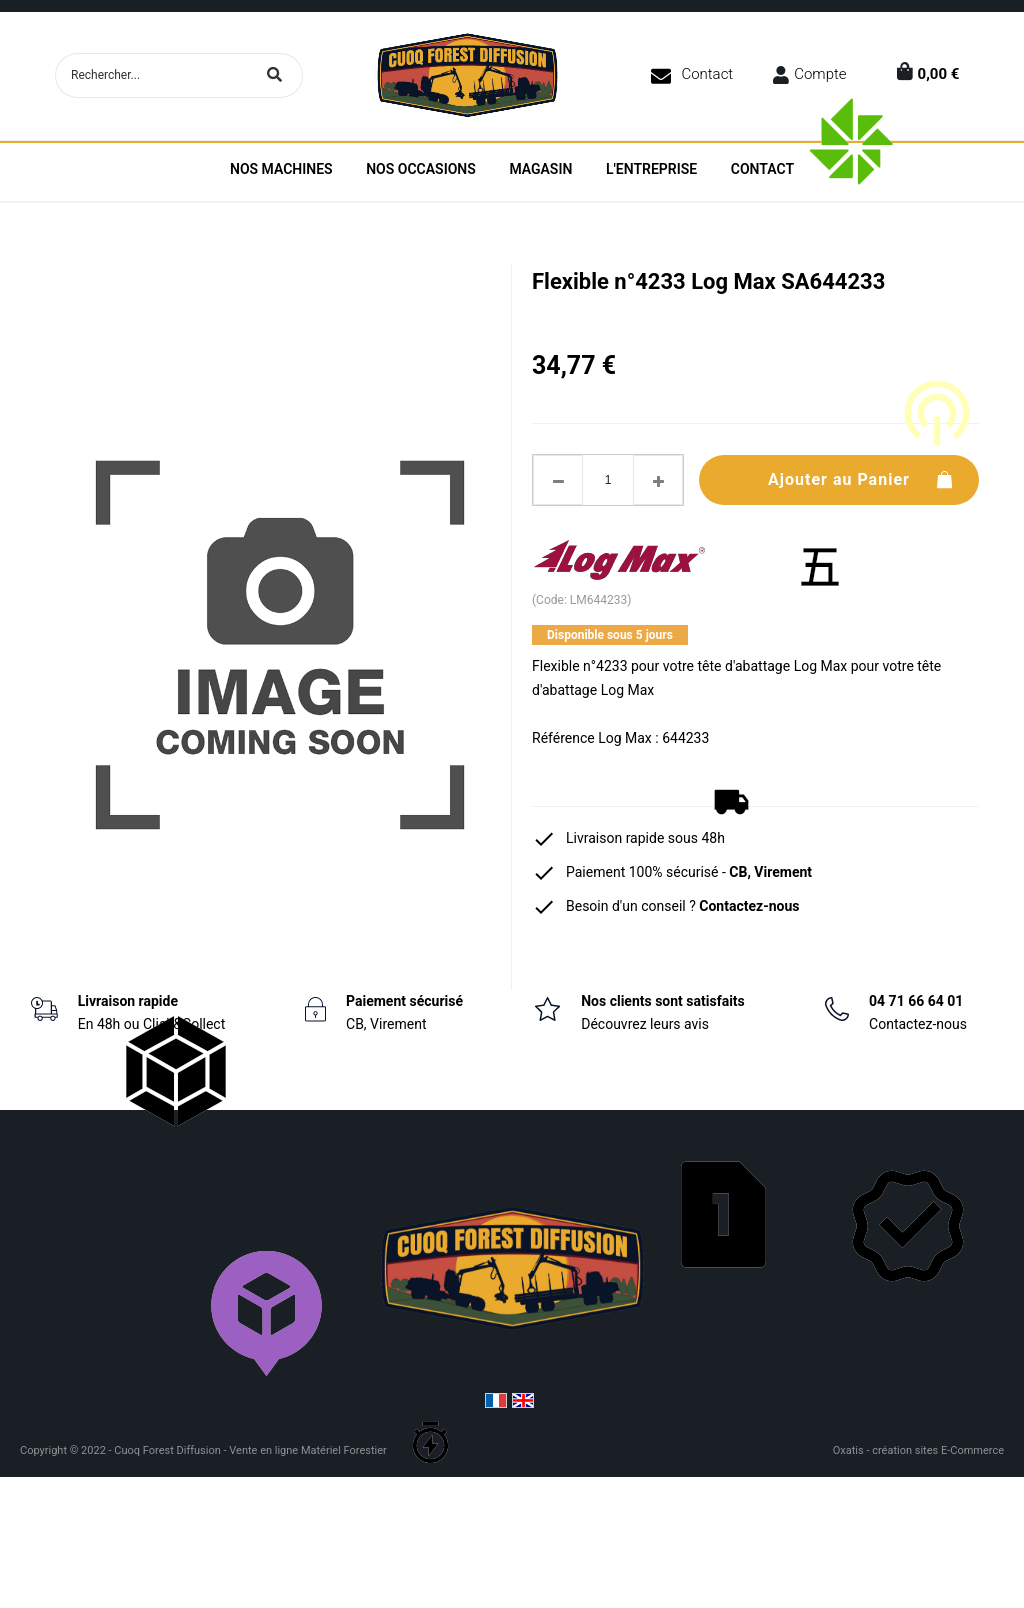 Image resolution: width=1024 pixels, height=1608 pixels. Describe the element at coordinates (851, 141) in the screenshot. I see `open files by pinwheel app` at that location.